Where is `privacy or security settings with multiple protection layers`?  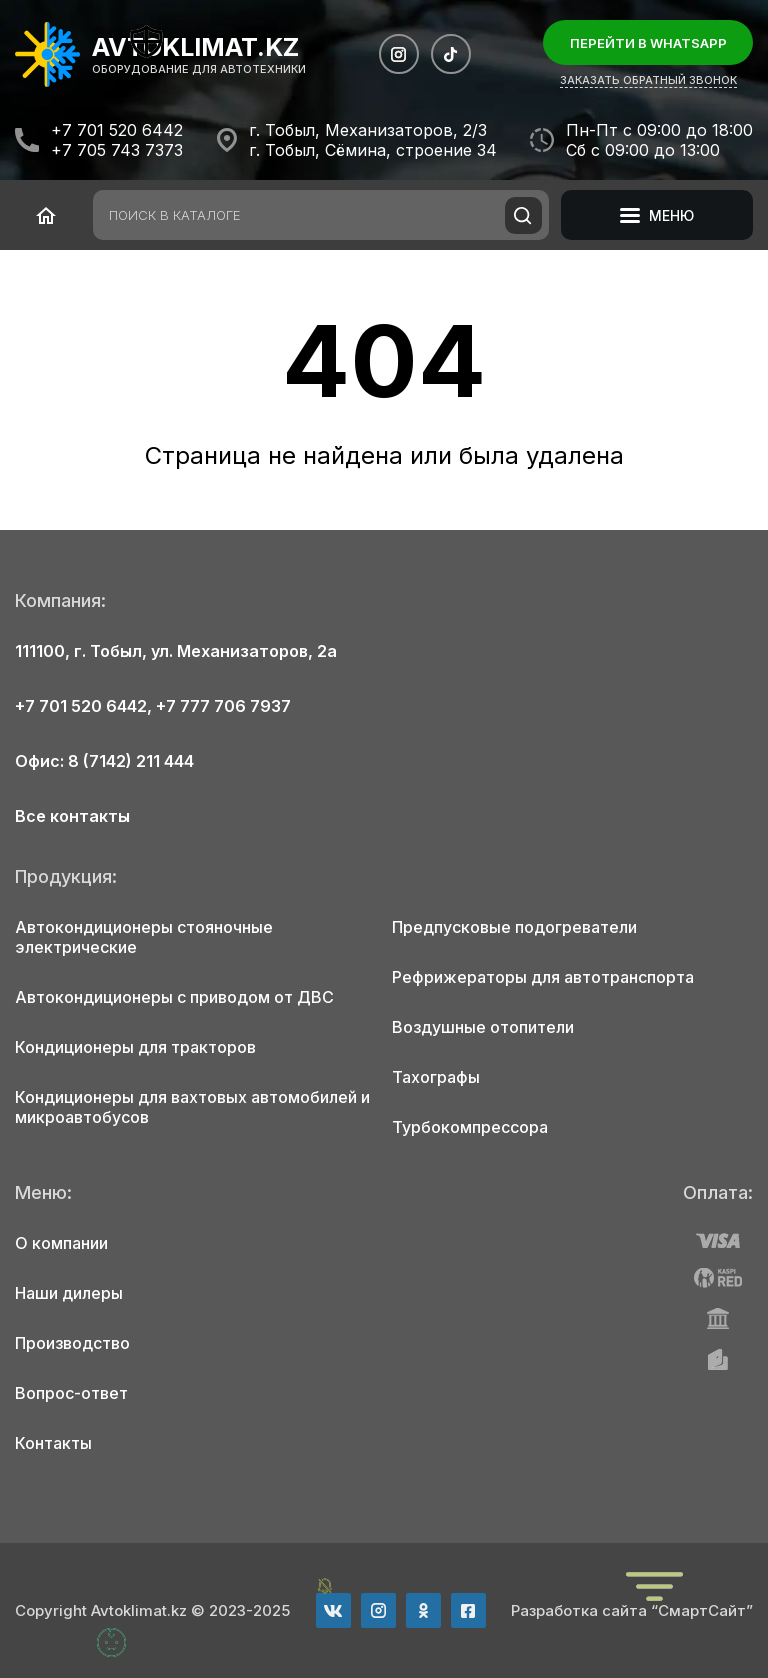
privacy or security settings with multiple protection layers is located at coordinates (146, 41).